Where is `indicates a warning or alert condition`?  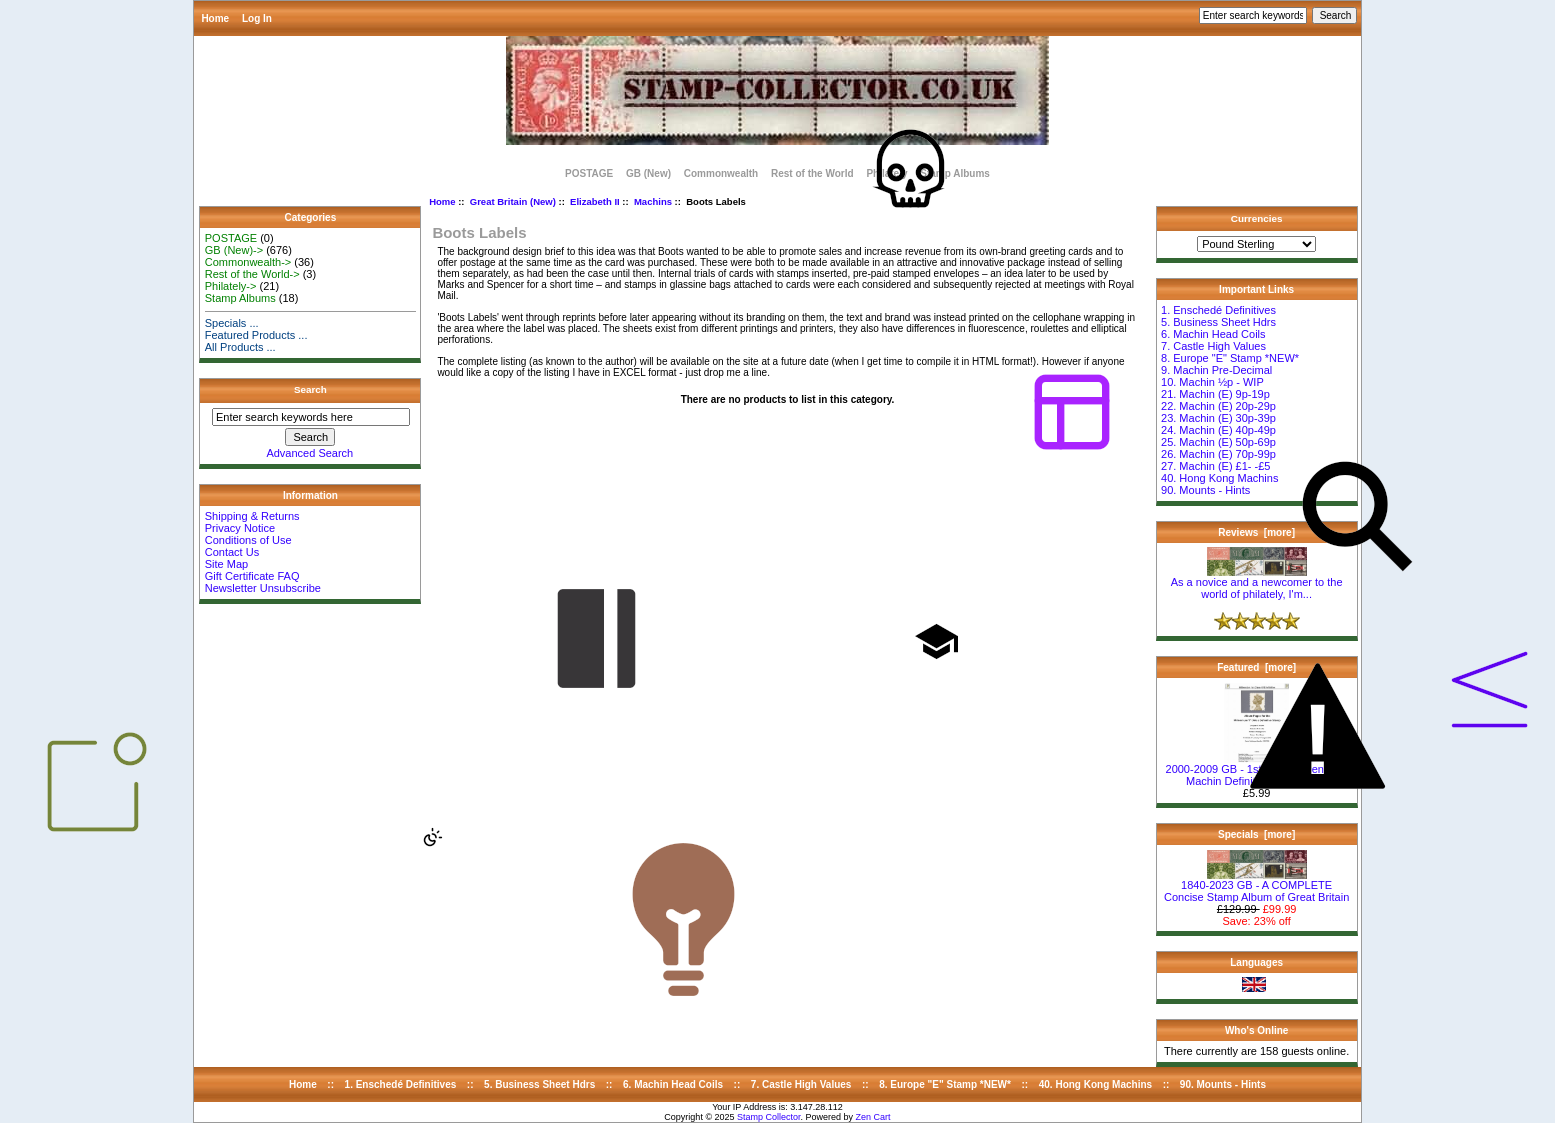 indicates a warning or alert condition is located at coordinates (1316, 726).